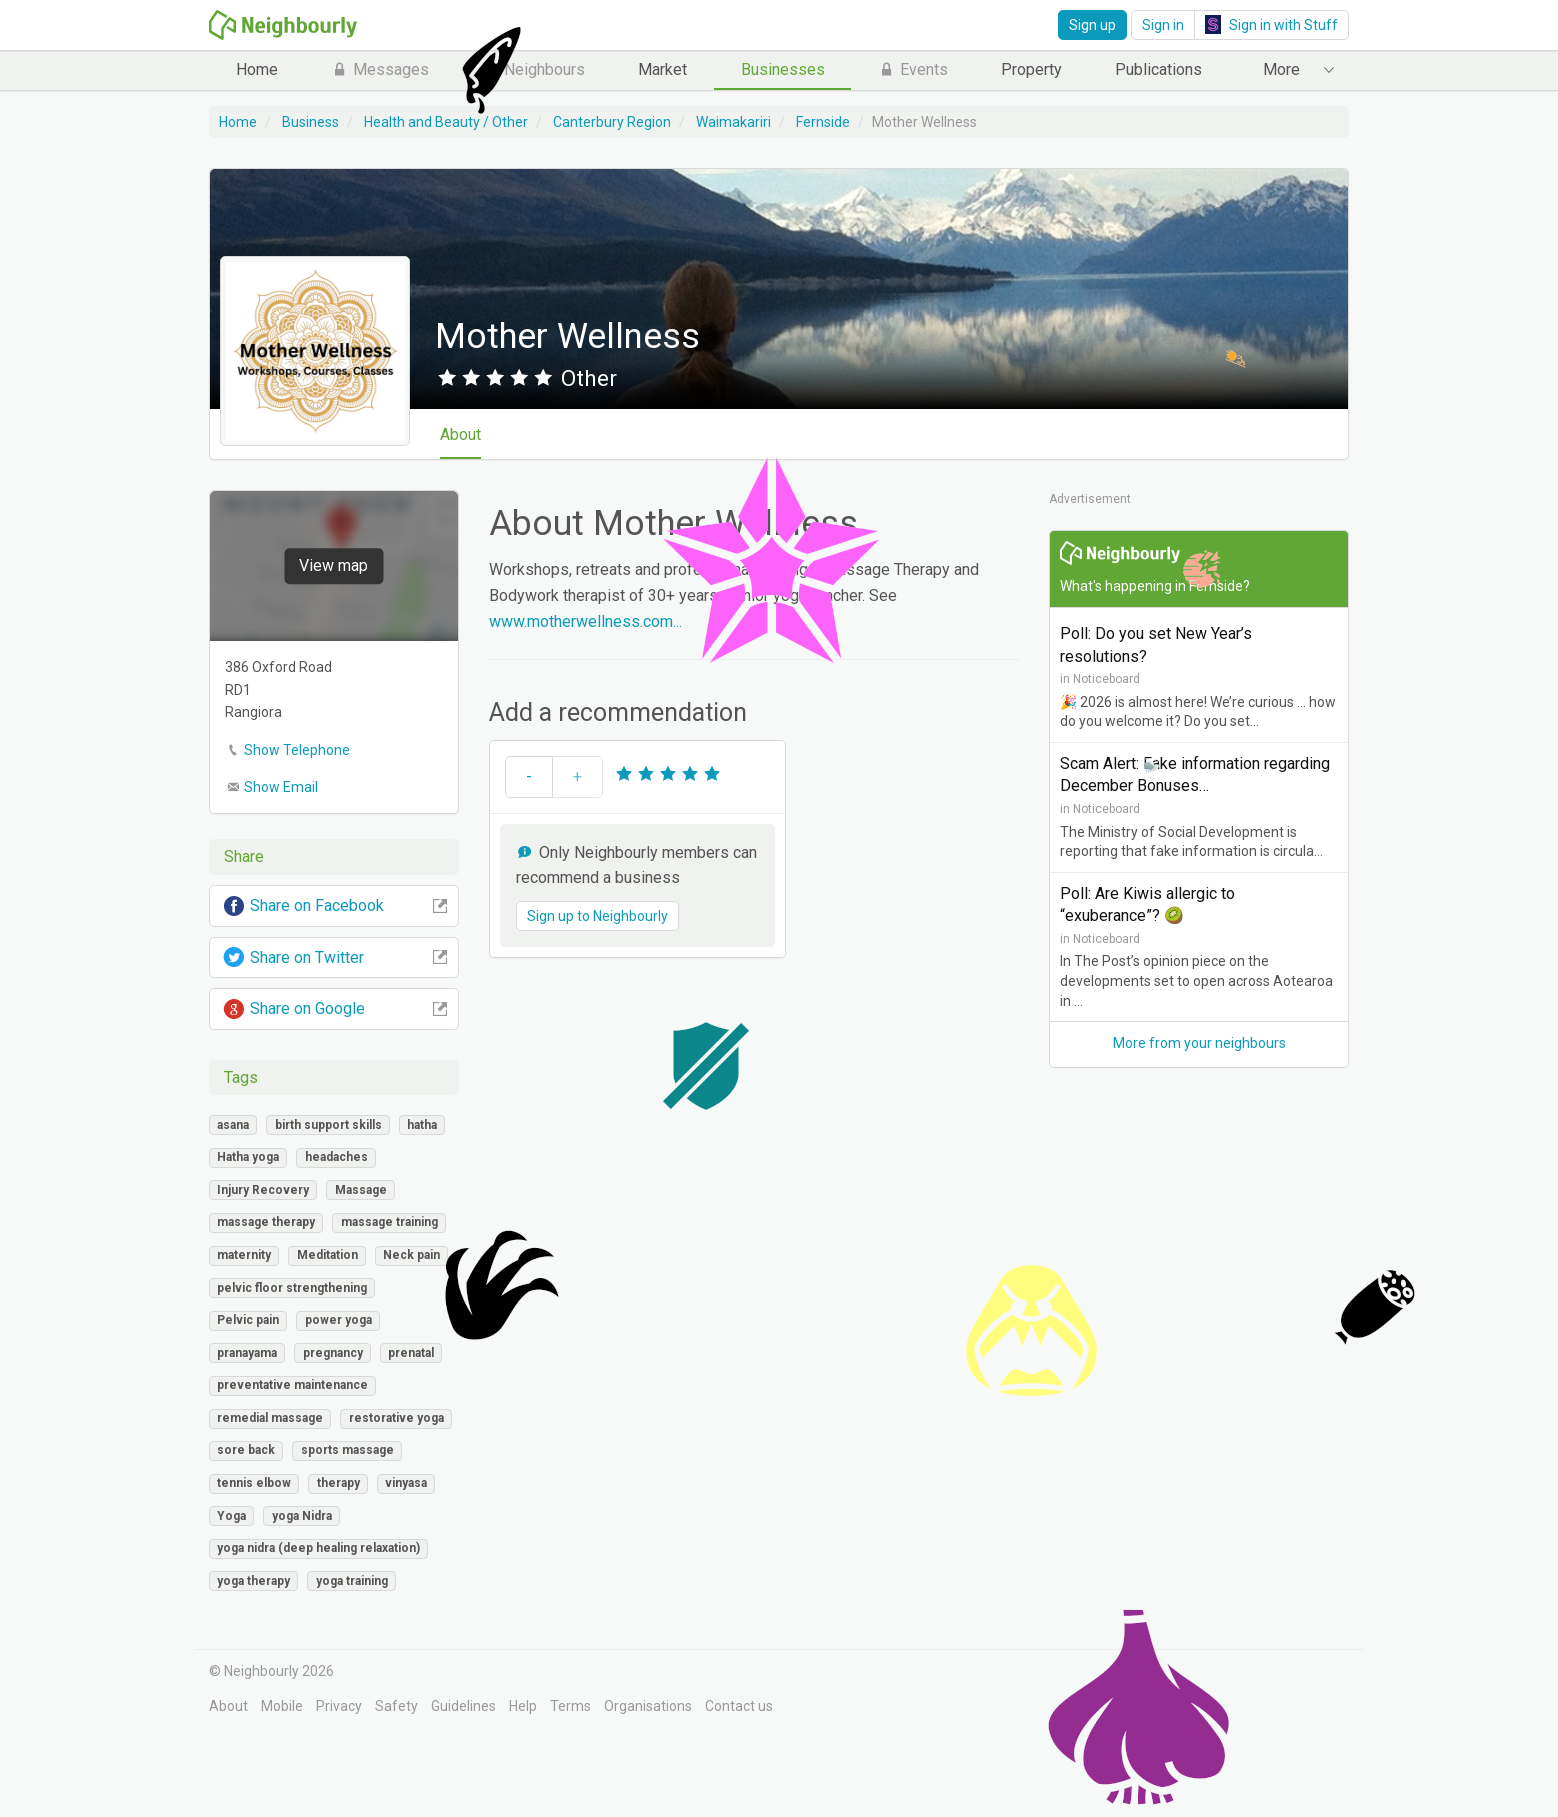 The height and width of the screenshot is (1817, 1558). I want to click on ingredient icon for garlic in a cooking or recipe app, so click(1139, 1704).